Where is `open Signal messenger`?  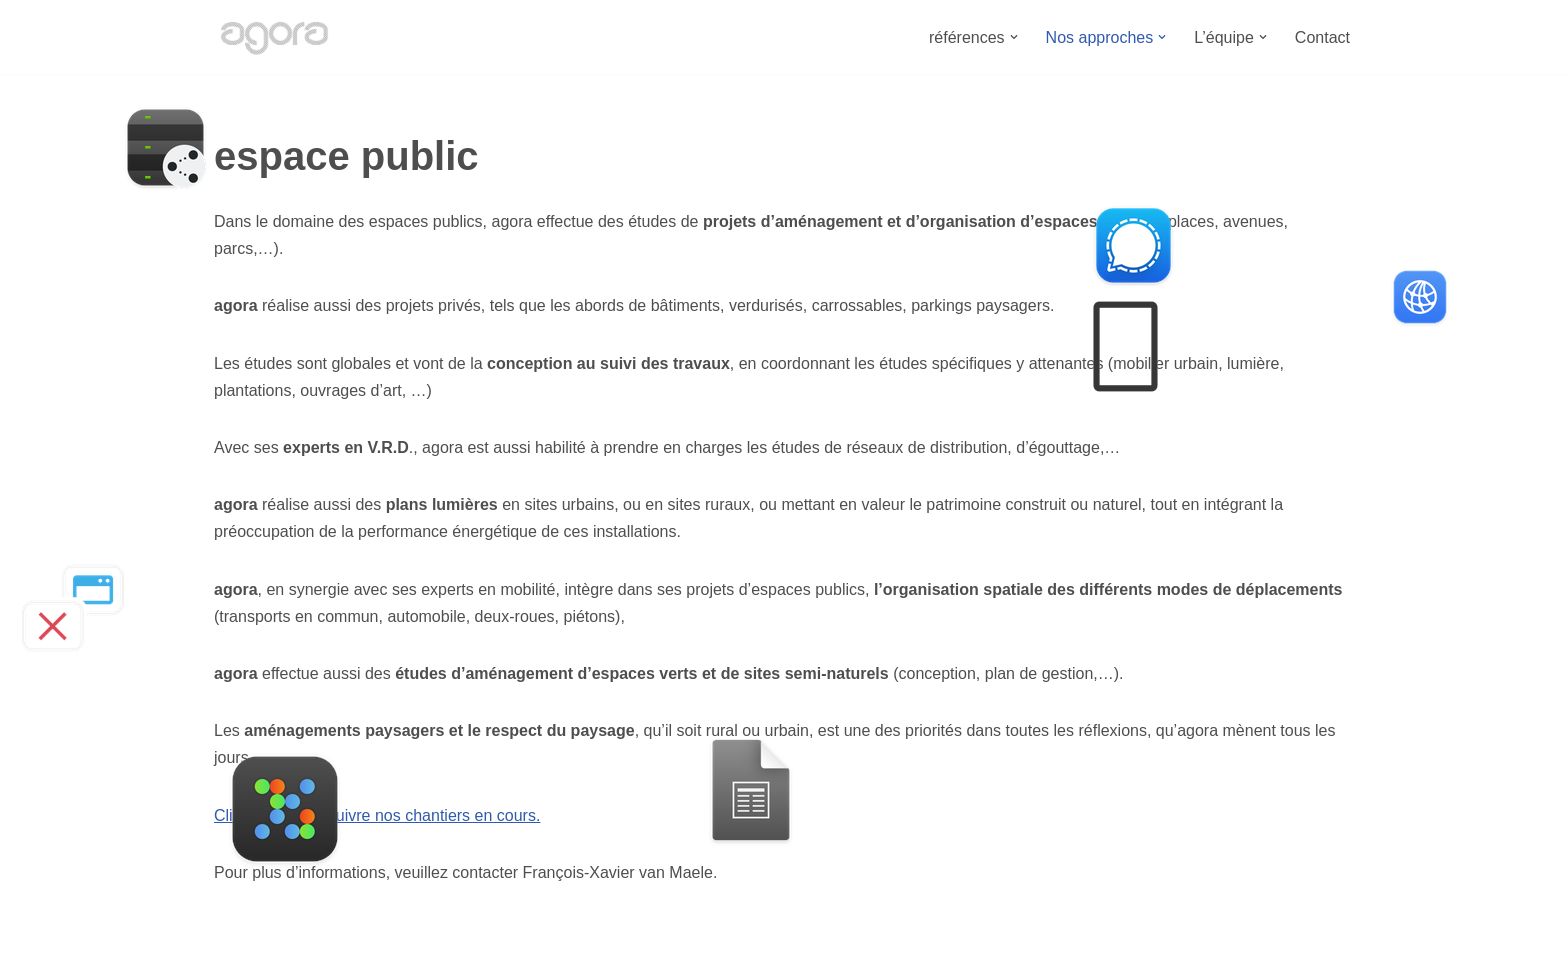
open Signal messenger is located at coordinates (1133, 245).